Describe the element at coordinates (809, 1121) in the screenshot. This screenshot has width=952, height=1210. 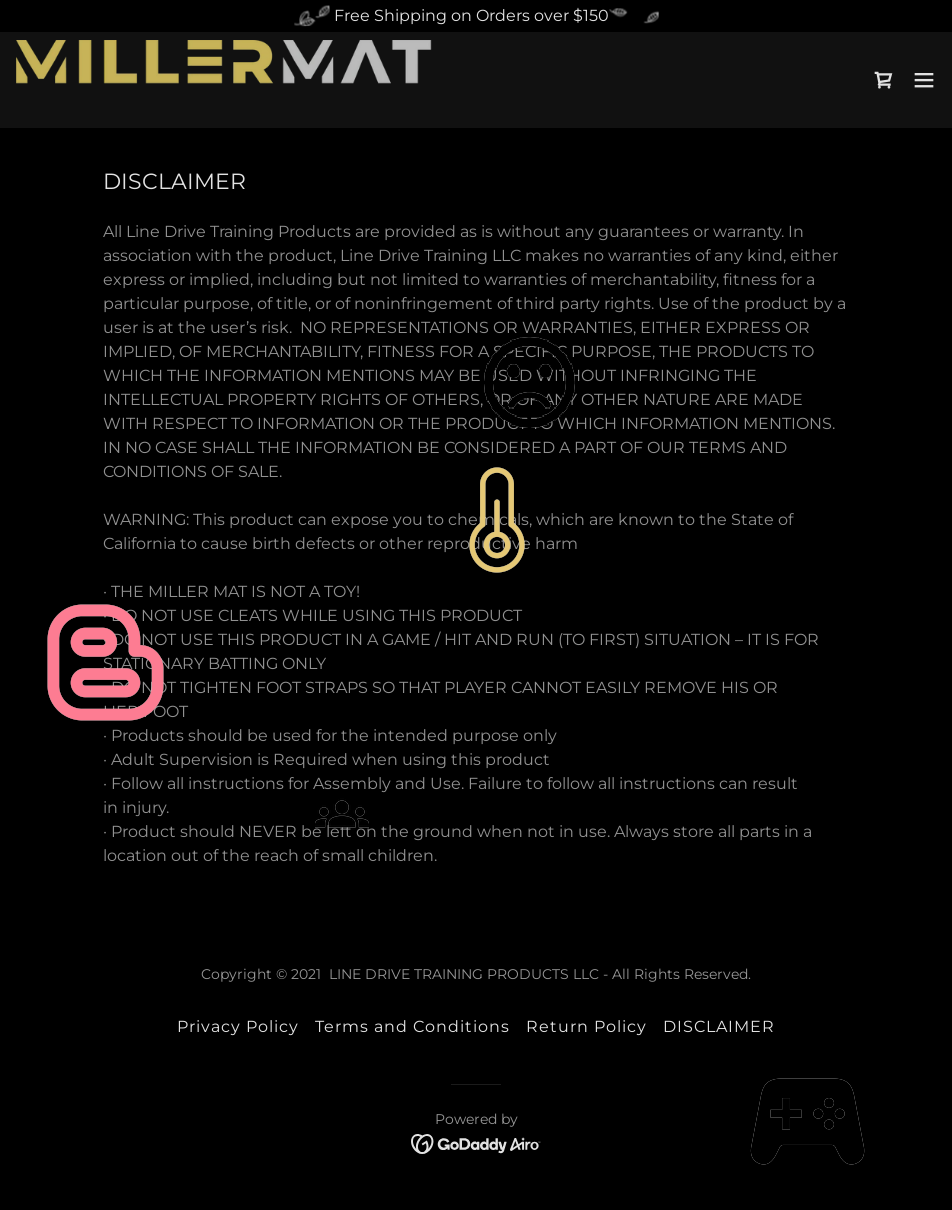
I see `access gaming features or games library` at that location.